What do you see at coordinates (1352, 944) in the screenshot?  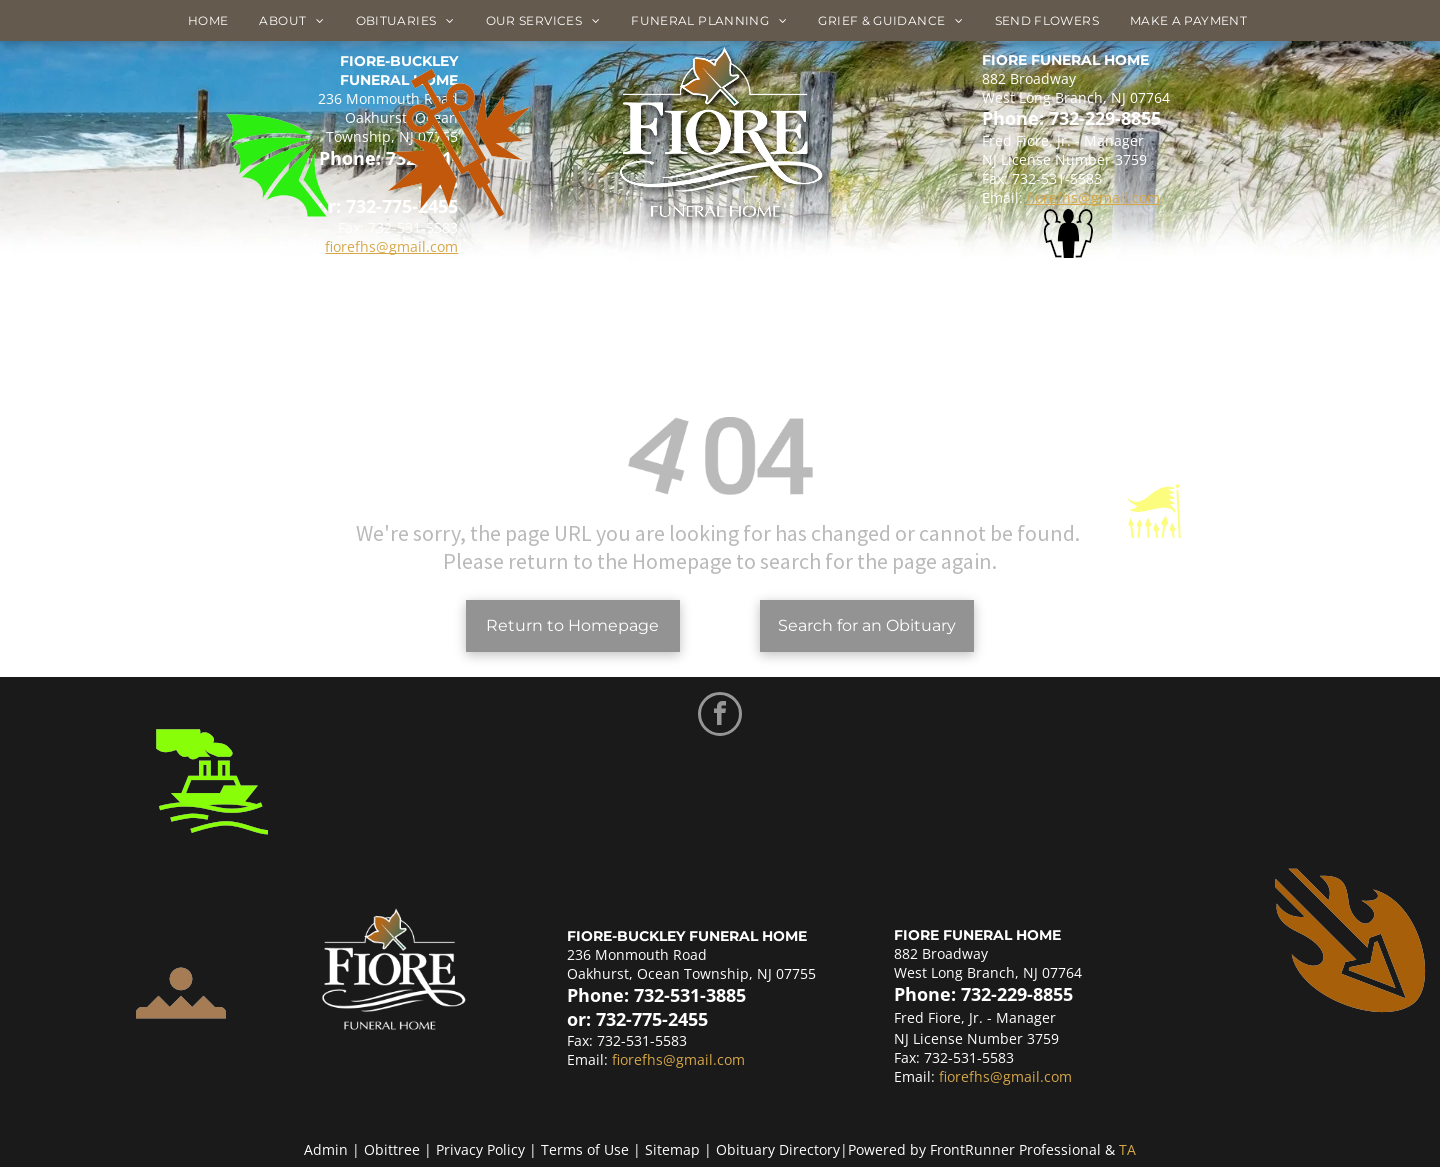 I see `fire a special attack or projectile` at bounding box center [1352, 944].